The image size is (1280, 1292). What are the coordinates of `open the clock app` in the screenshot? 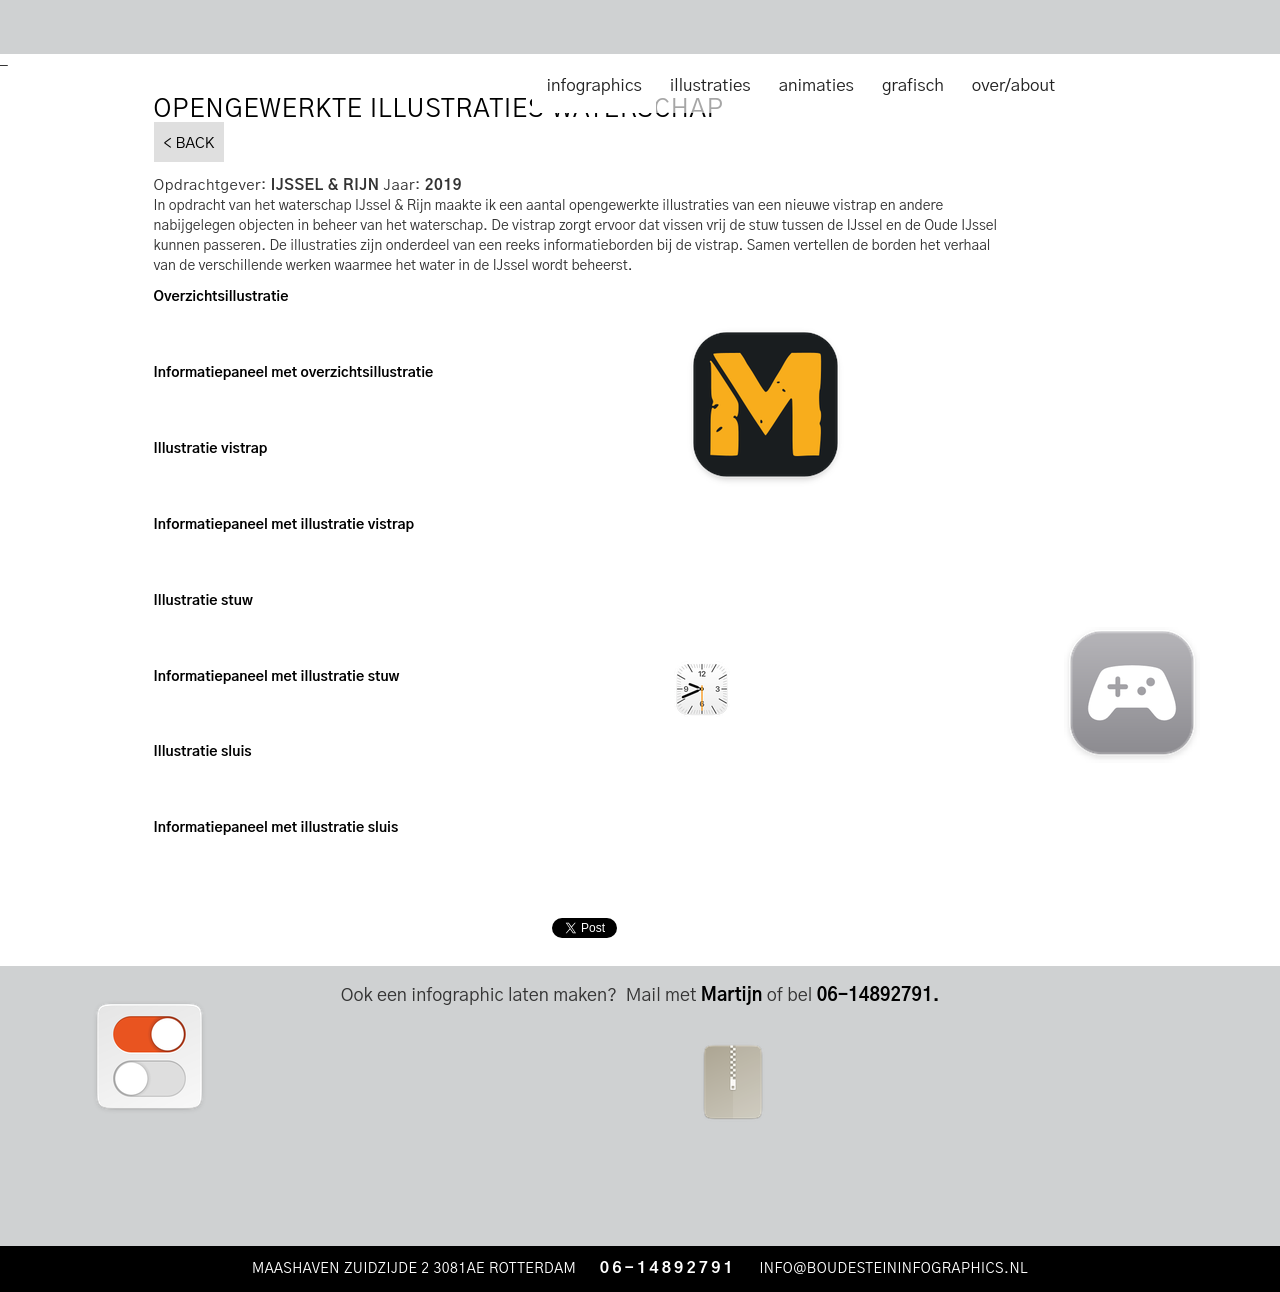 It's located at (702, 689).